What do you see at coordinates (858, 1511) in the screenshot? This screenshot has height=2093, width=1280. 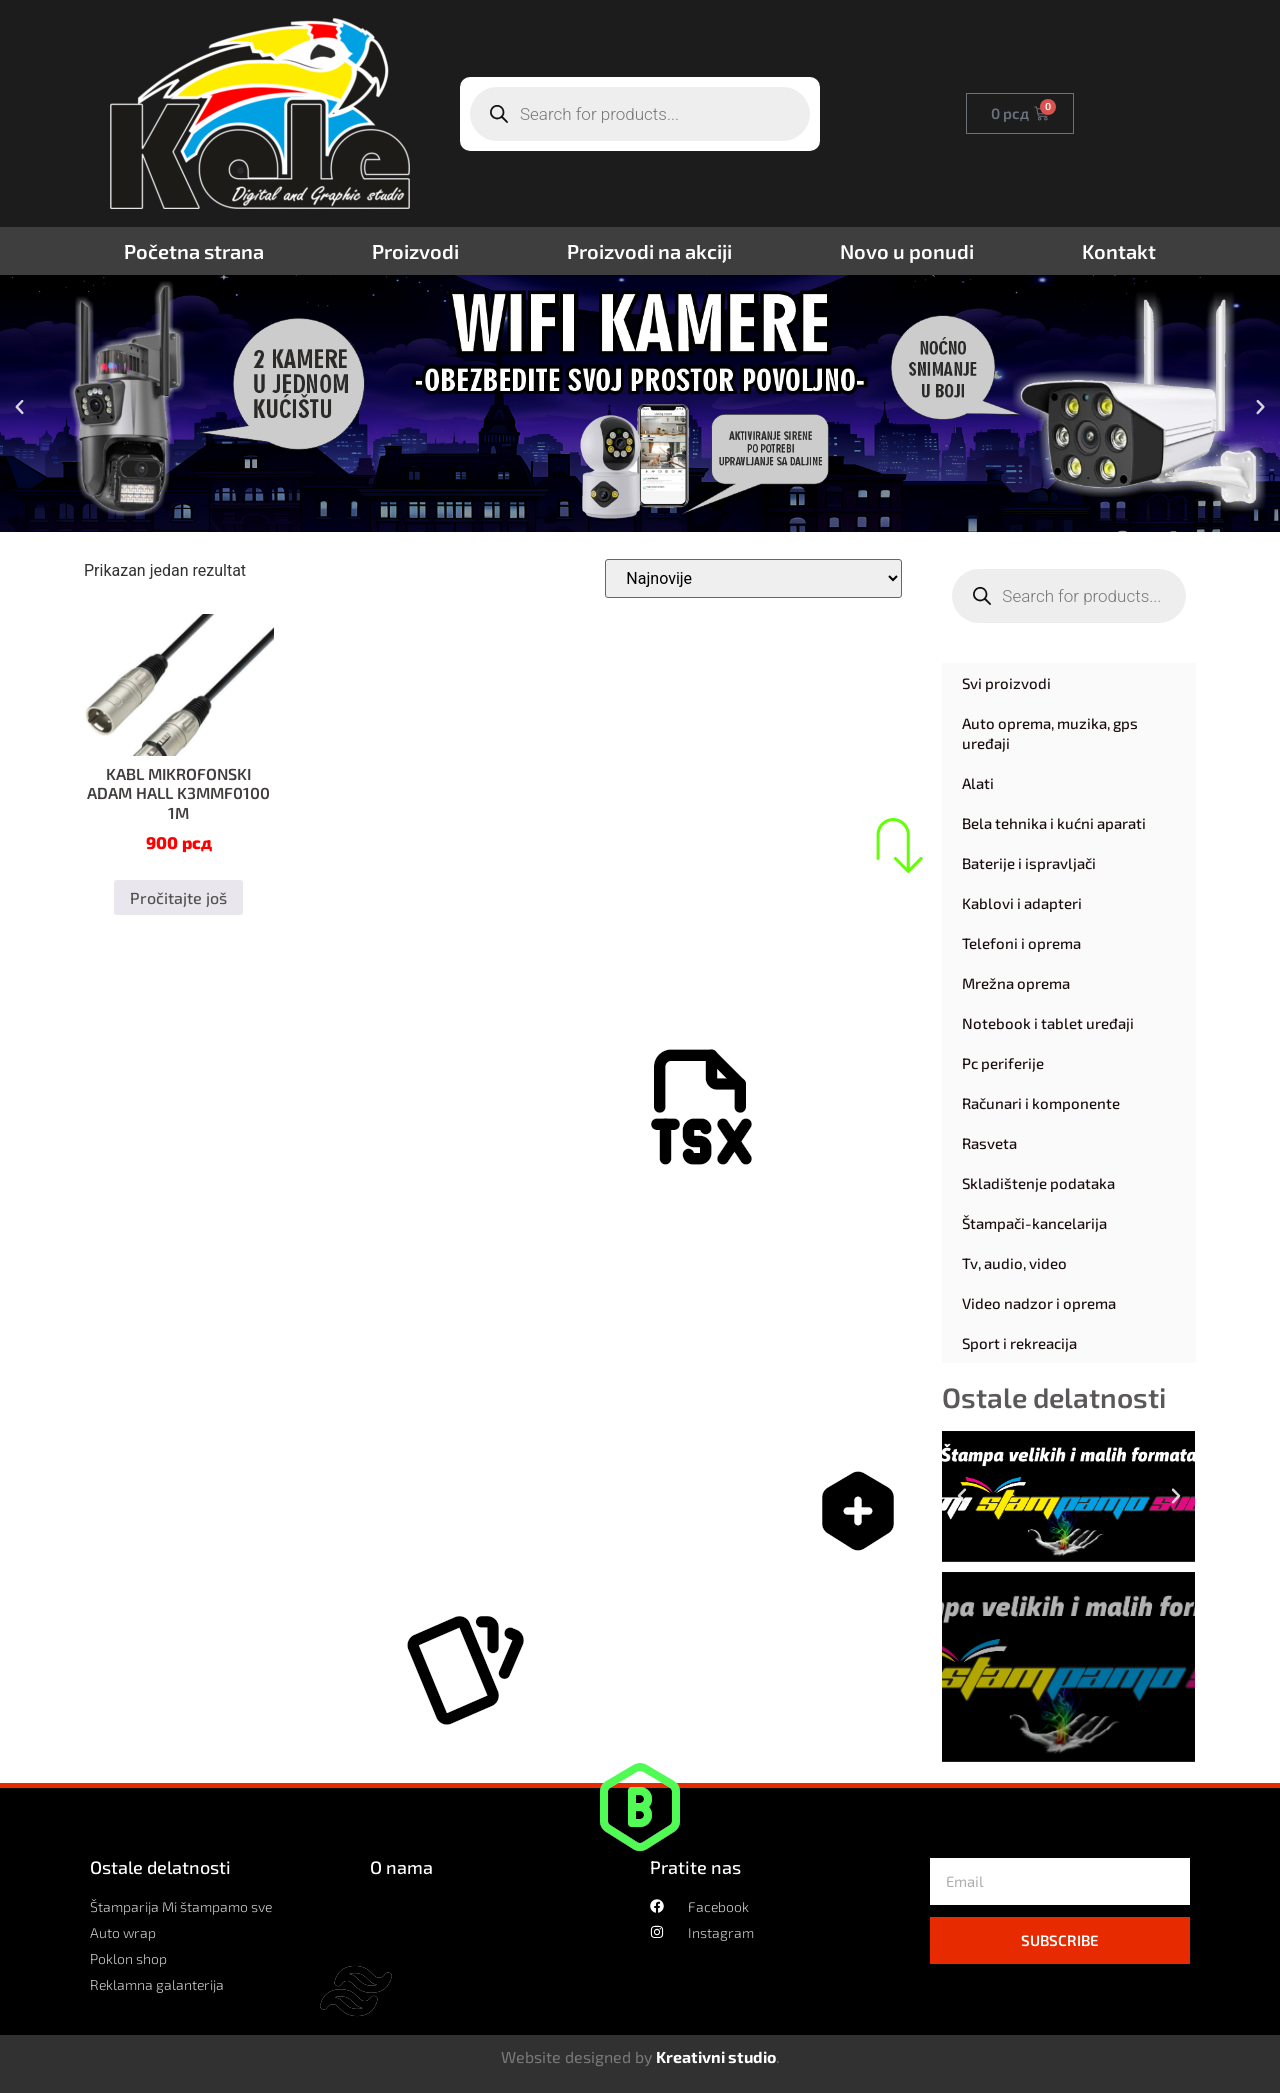 I see `add a new item or module` at bounding box center [858, 1511].